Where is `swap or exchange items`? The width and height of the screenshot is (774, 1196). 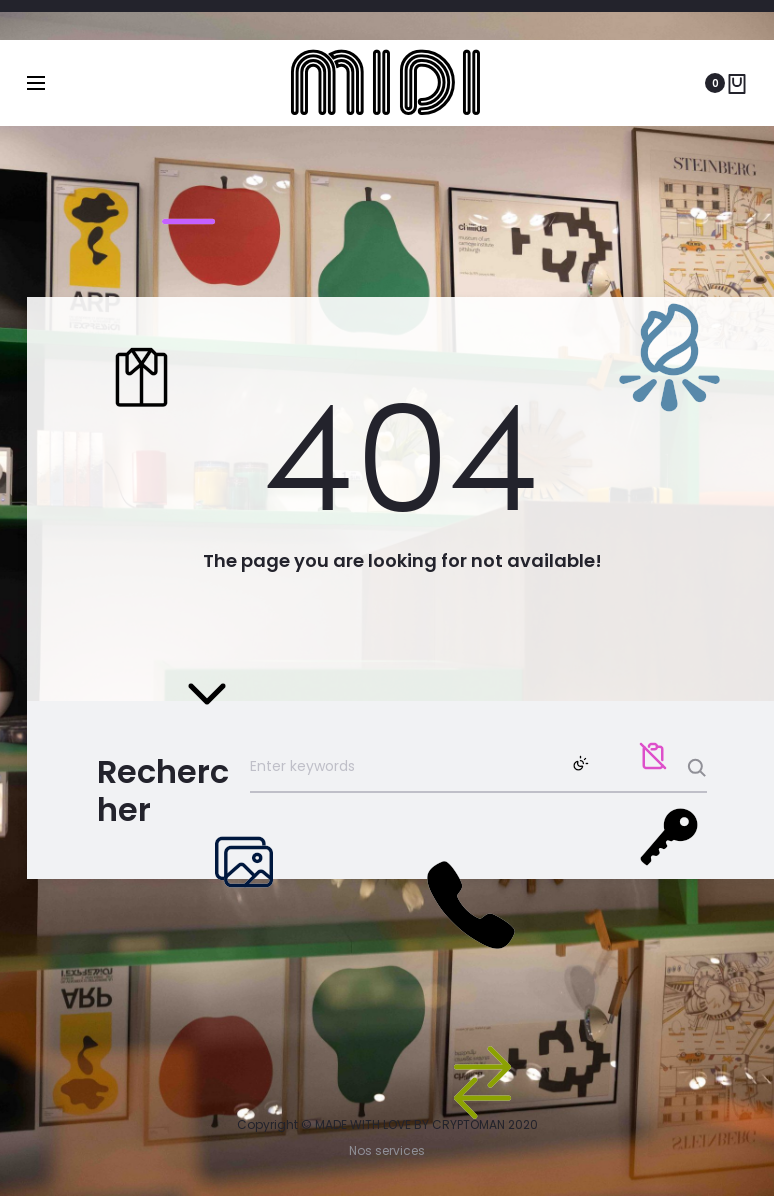
swap or exchange items is located at coordinates (482, 1082).